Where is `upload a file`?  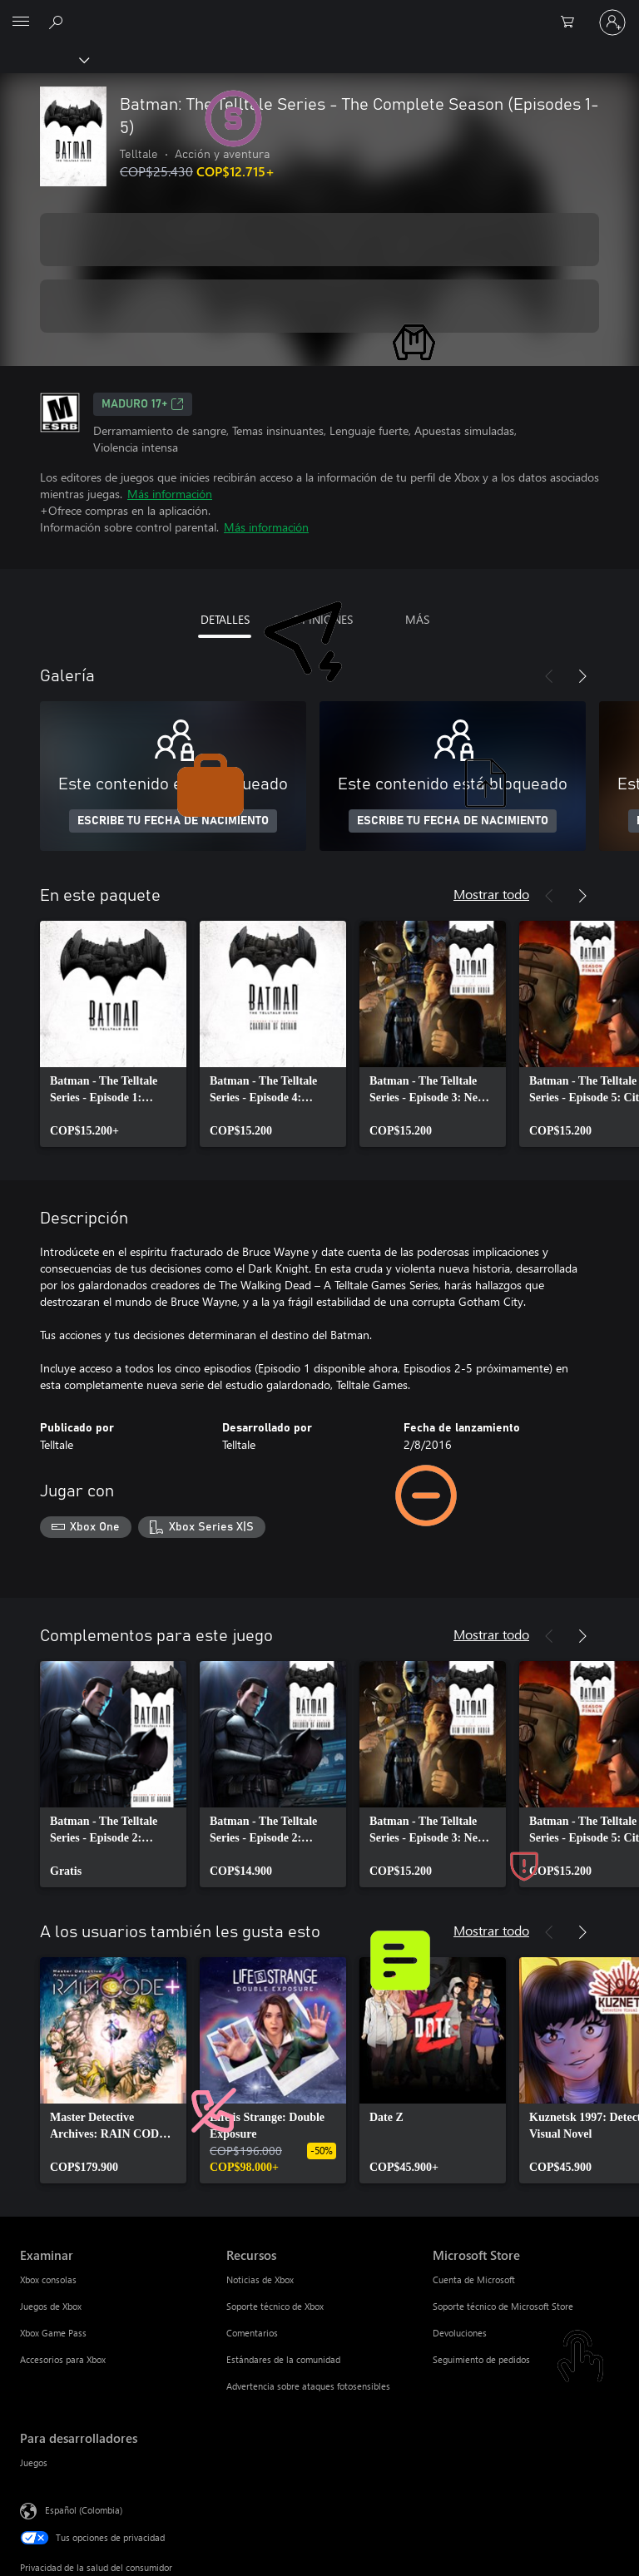 upload a file is located at coordinates (485, 783).